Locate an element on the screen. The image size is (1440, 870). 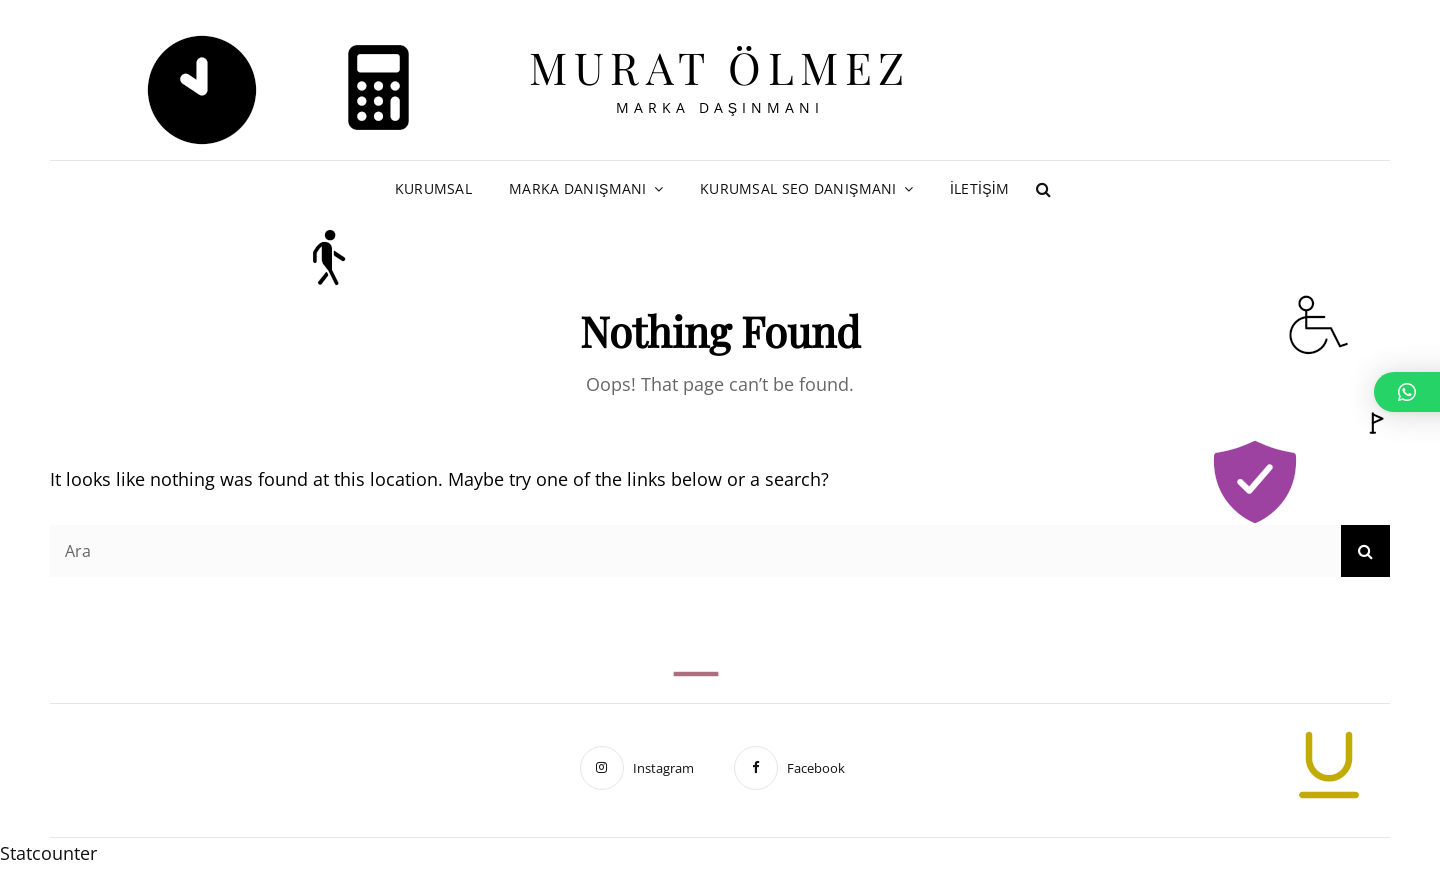
indicates verified or secure status is located at coordinates (1255, 482).